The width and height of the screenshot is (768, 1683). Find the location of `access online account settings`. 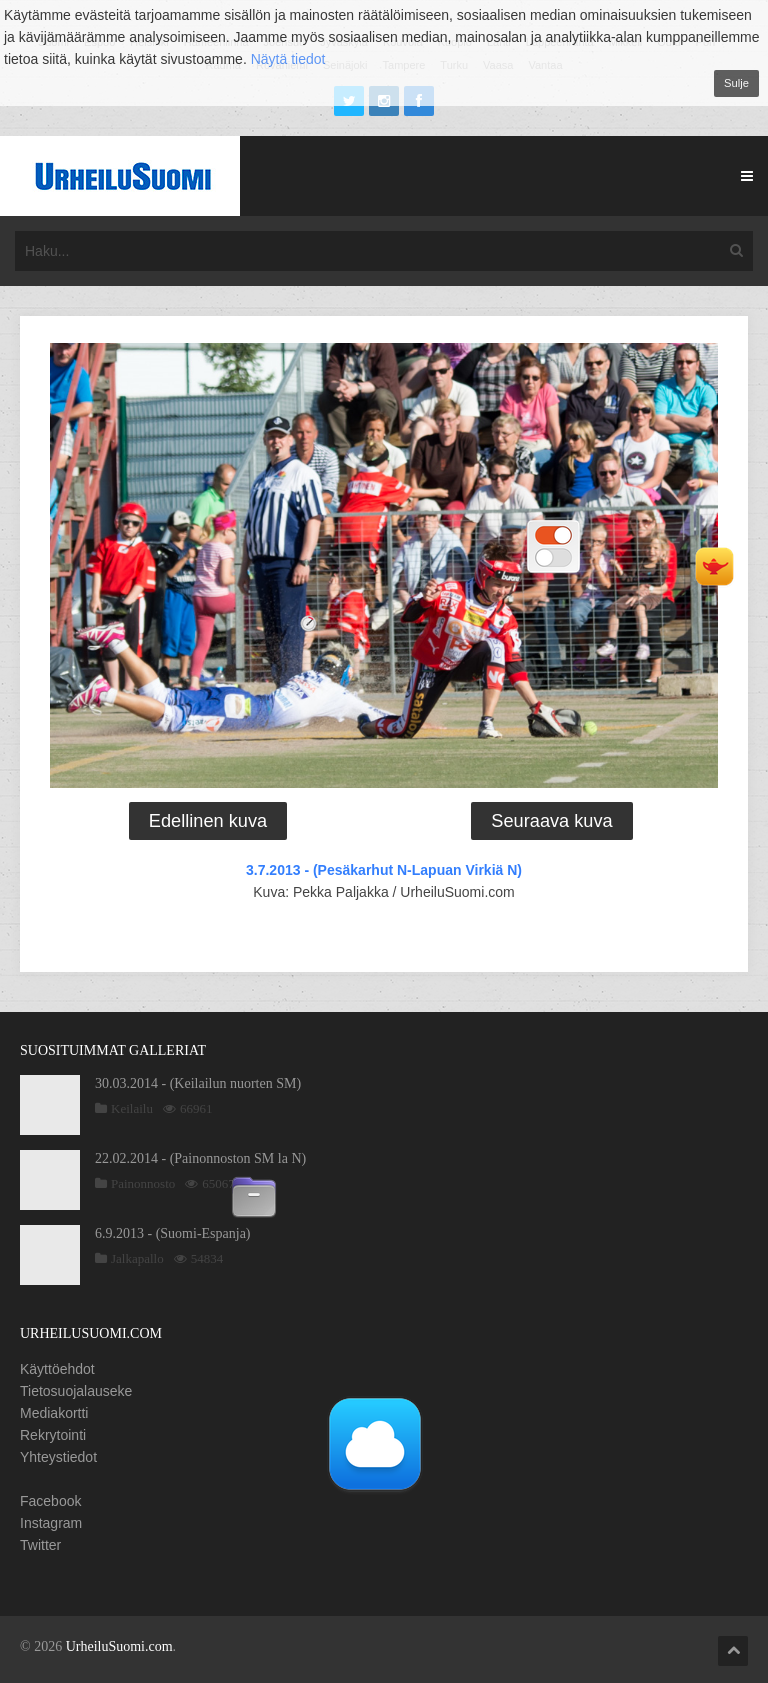

access online account settings is located at coordinates (375, 1444).